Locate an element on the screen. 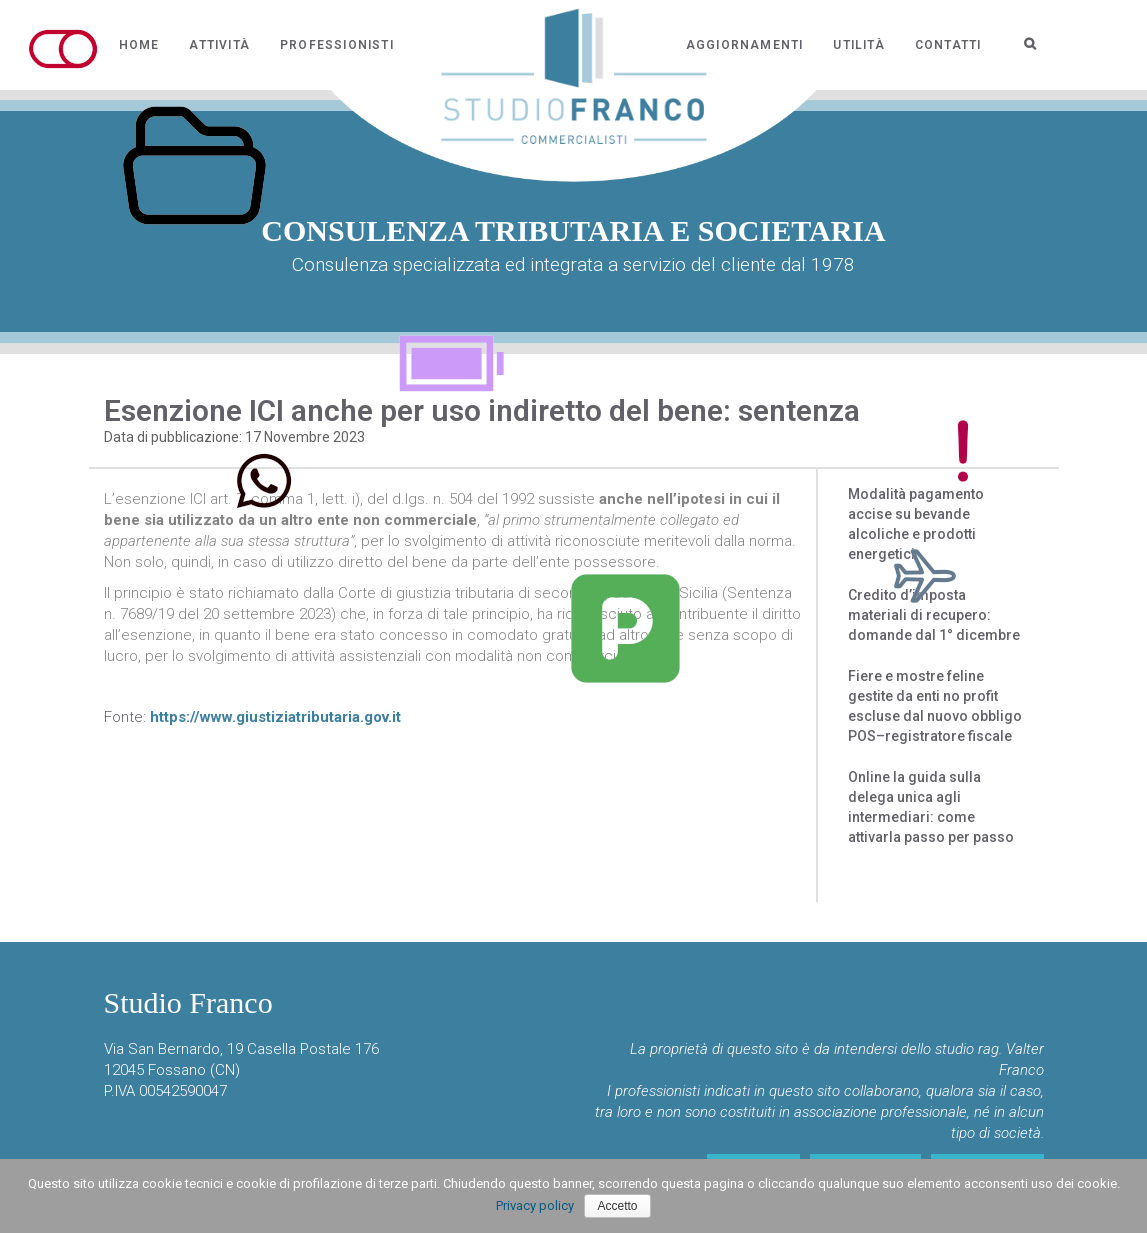  find nearby parking locations is located at coordinates (625, 628).